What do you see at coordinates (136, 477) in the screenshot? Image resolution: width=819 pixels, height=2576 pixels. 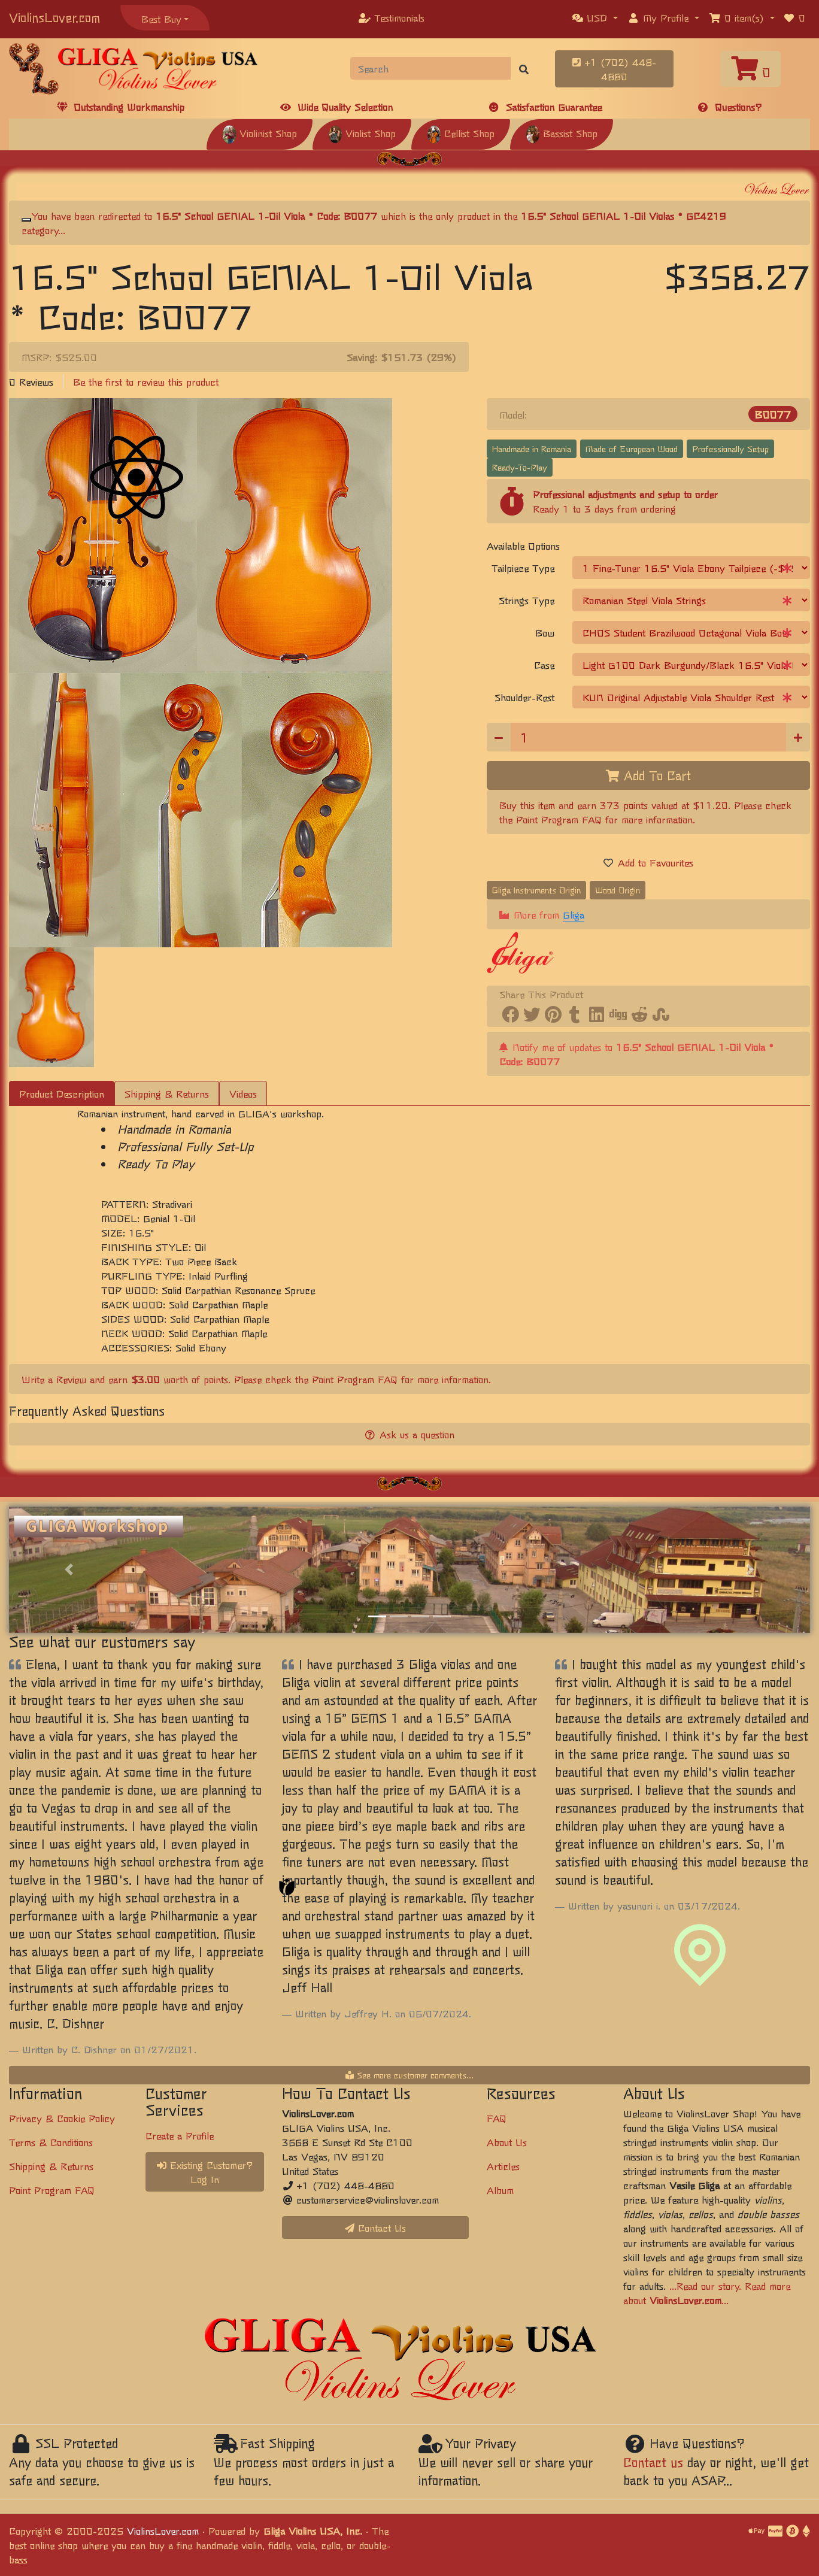 I see `indicates a React.js application or component` at bounding box center [136, 477].